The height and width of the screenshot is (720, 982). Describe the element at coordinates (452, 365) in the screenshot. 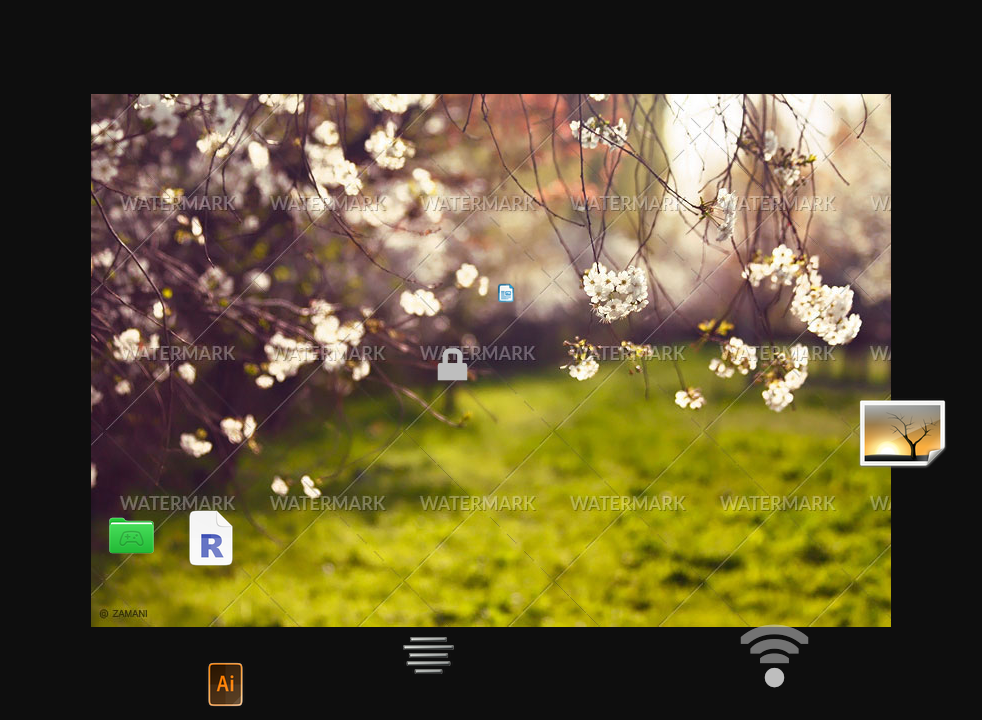

I see `indicates a secure or encrypted wifi network` at that location.